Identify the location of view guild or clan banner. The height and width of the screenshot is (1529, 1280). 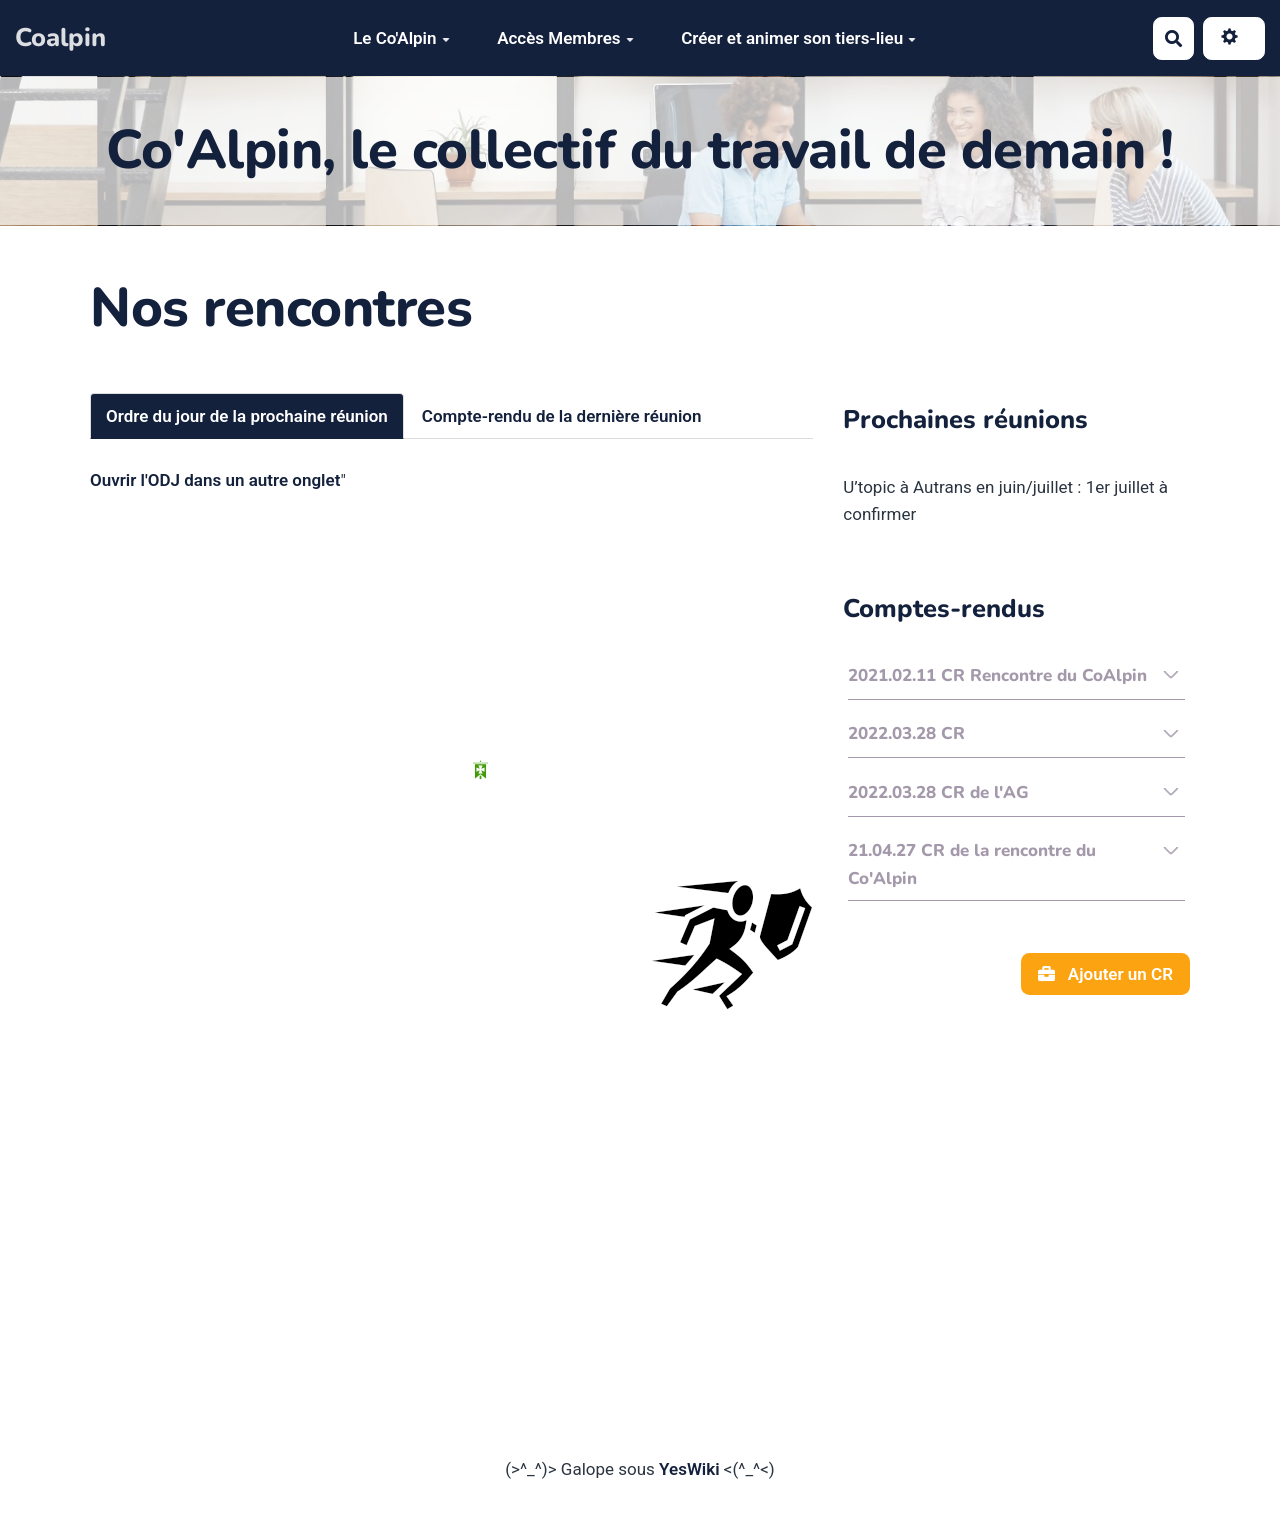
(480, 769).